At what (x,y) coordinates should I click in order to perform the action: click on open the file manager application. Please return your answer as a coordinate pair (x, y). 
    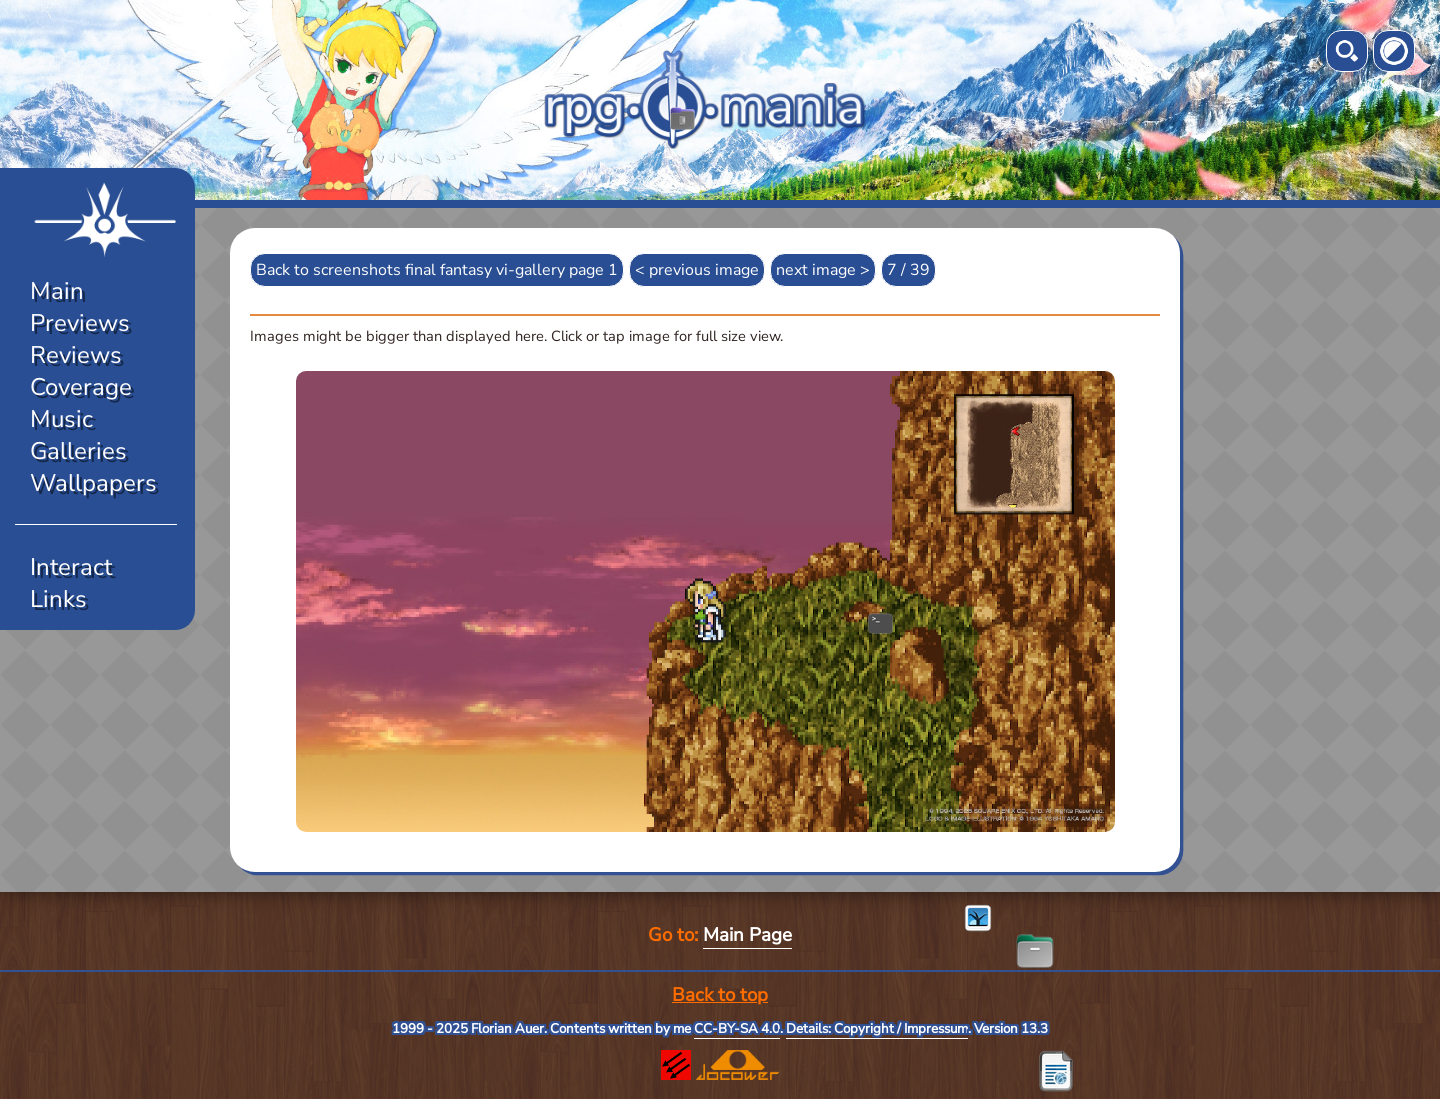
    Looking at the image, I should click on (1035, 951).